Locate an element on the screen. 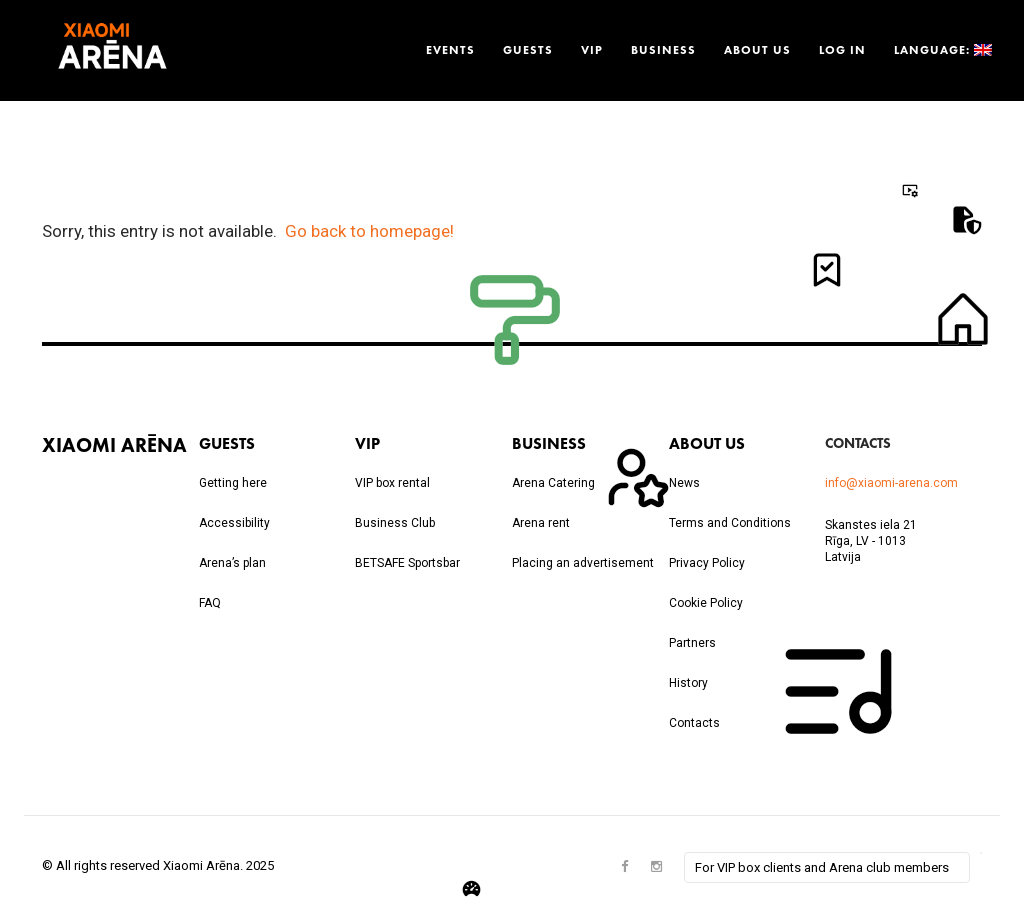  indicates a protected or secure file is located at coordinates (966, 219).